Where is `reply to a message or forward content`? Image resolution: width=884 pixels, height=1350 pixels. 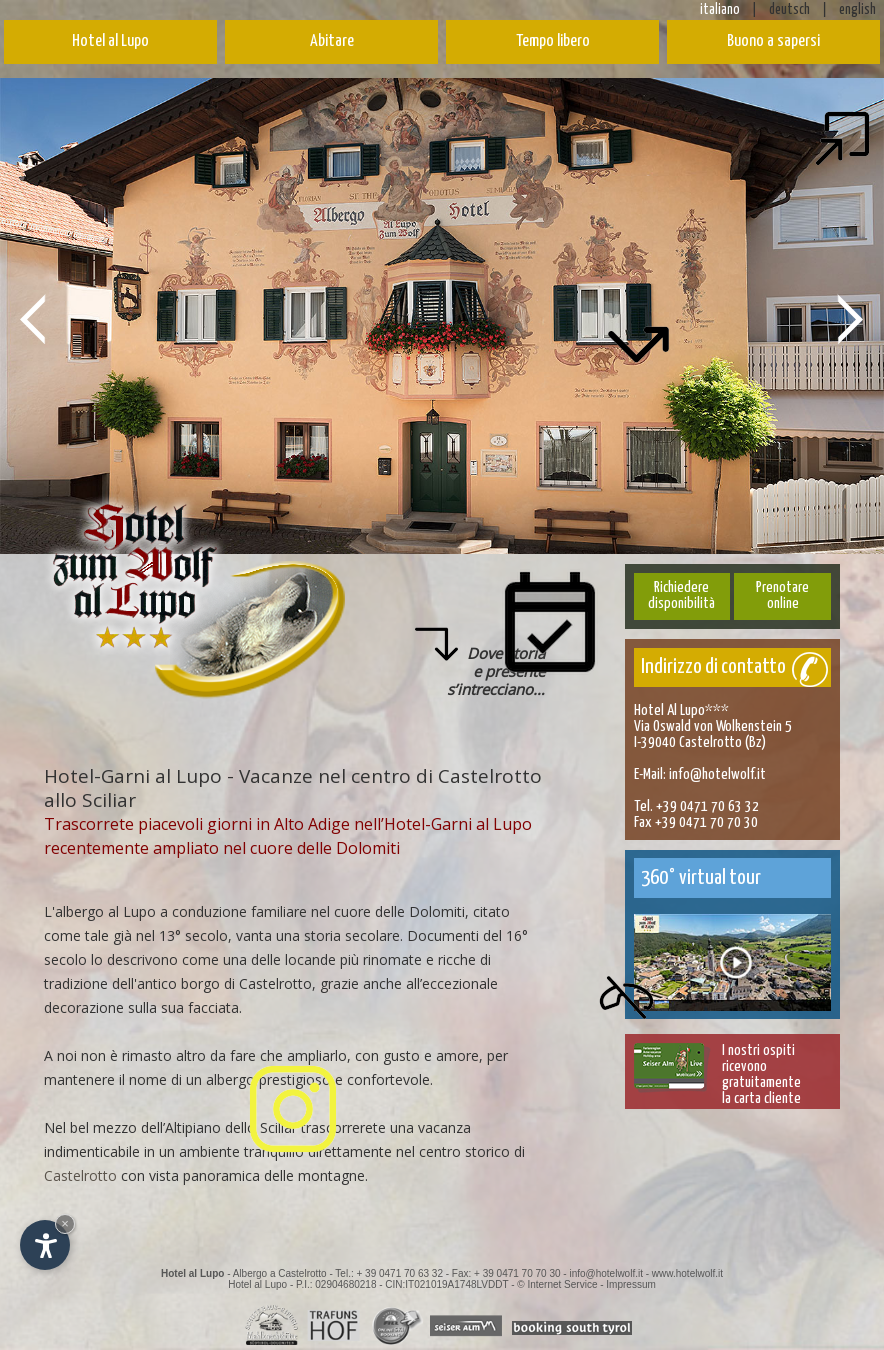
reply to a message or forward content is located at coordinates (638, 342).